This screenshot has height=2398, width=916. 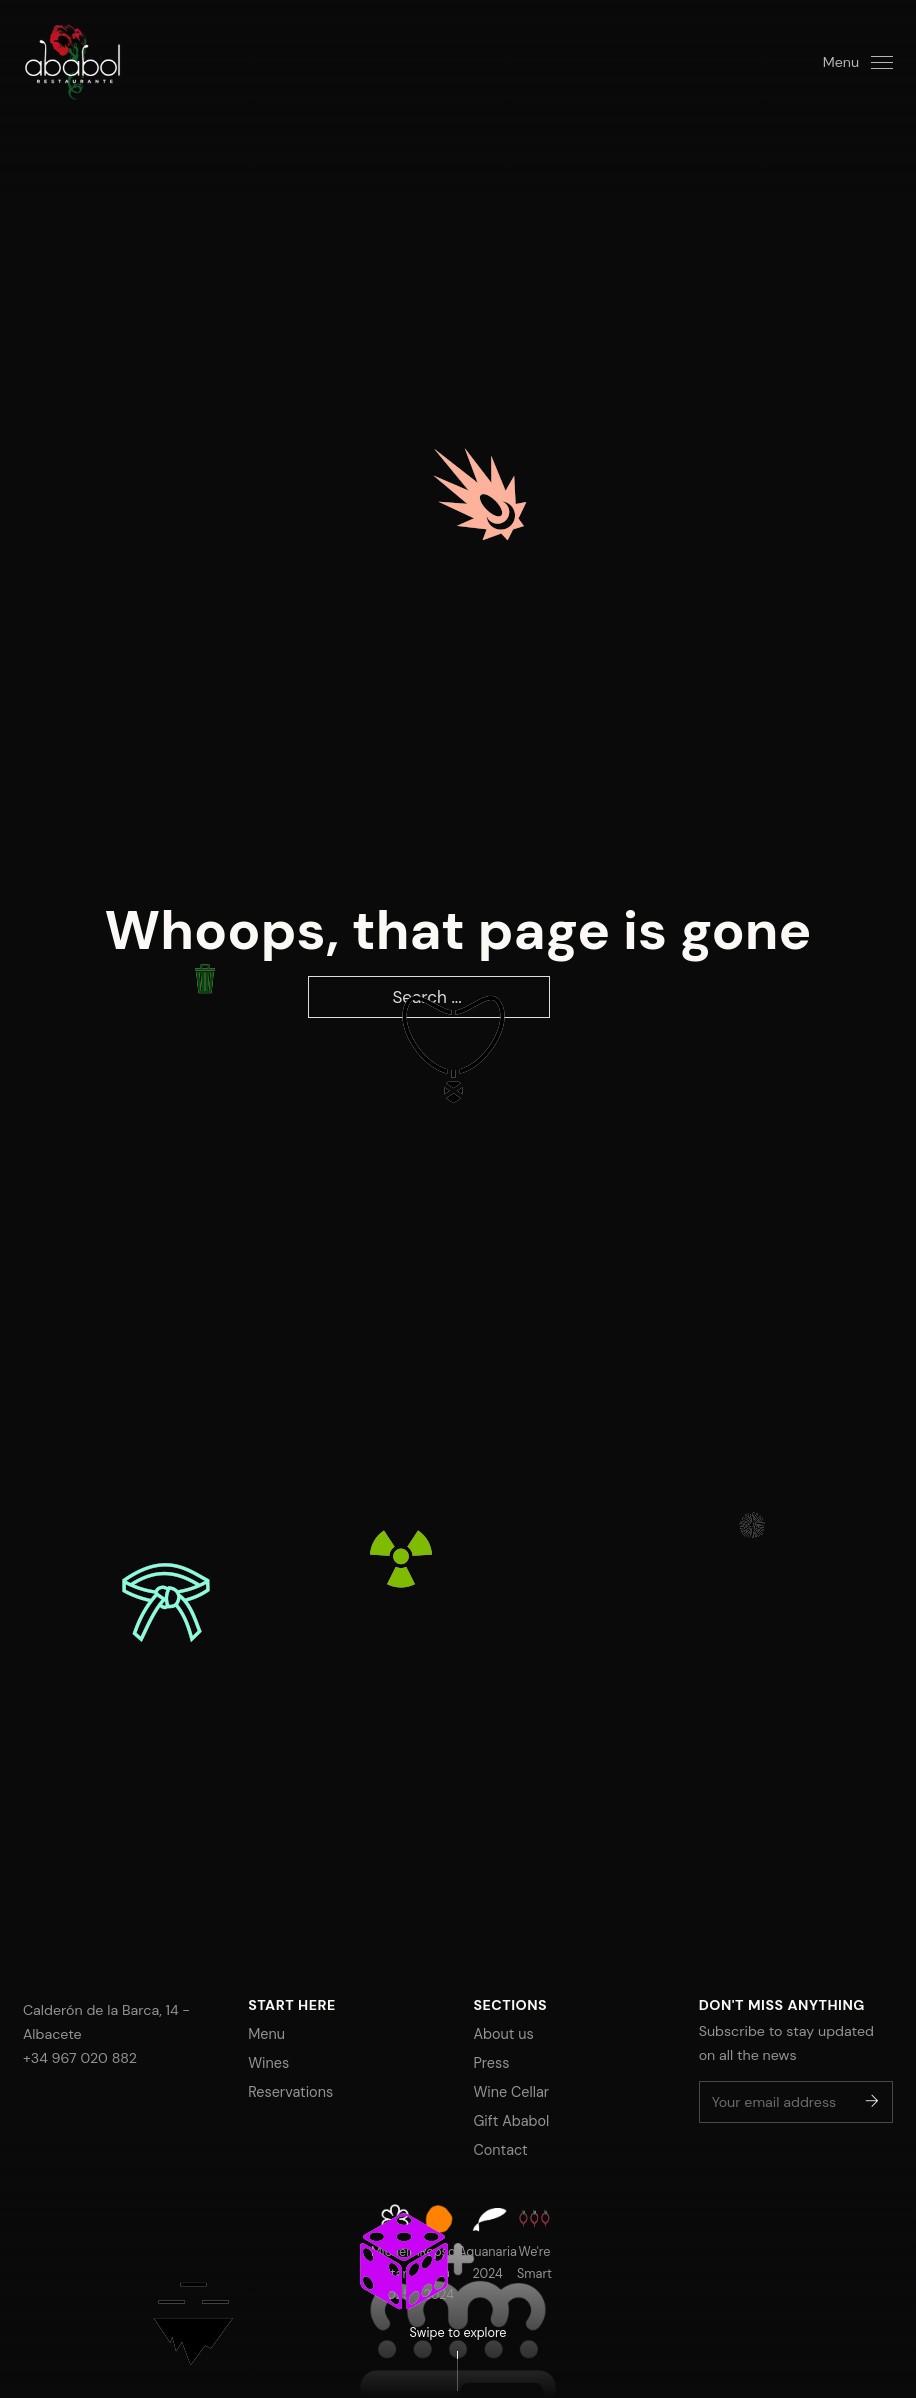 What do you see at coordinates (401, 1559) in the screenshot?
I see `indicates radioactive or hazardous material warning` at bounding box center [401, 1559].